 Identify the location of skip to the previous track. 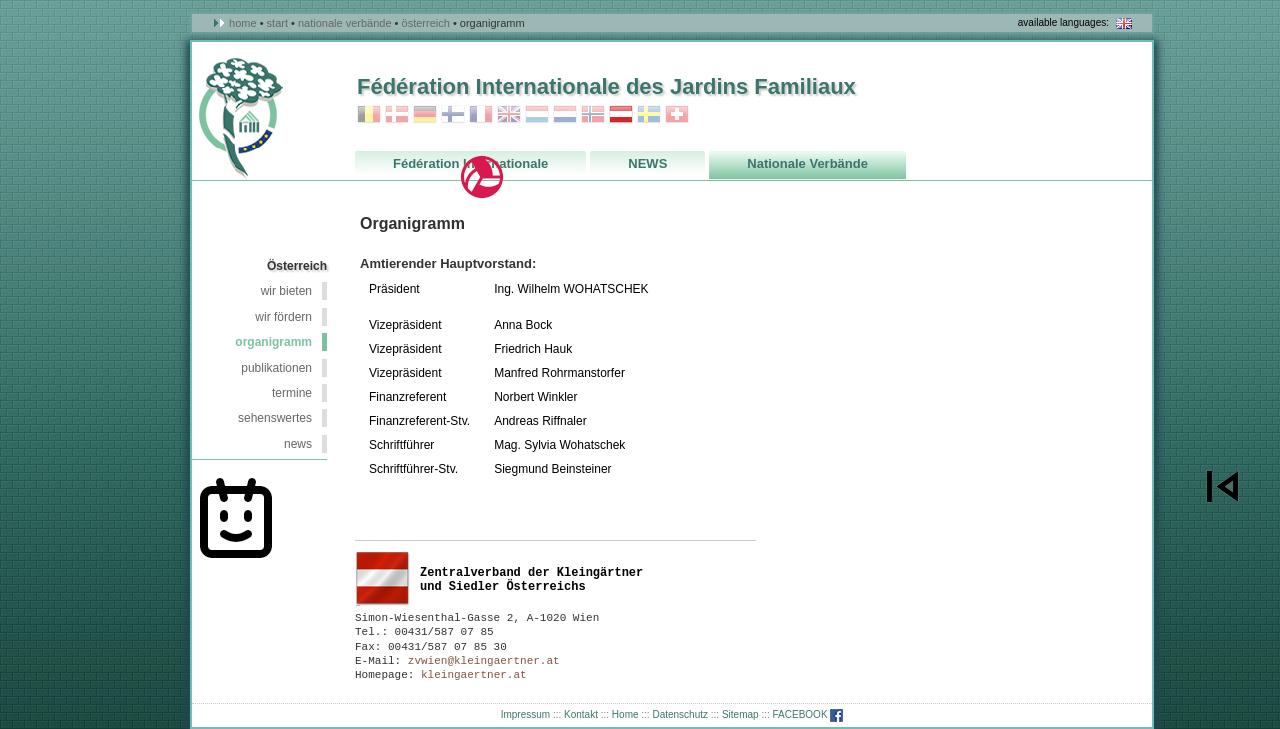
(1222, 486).